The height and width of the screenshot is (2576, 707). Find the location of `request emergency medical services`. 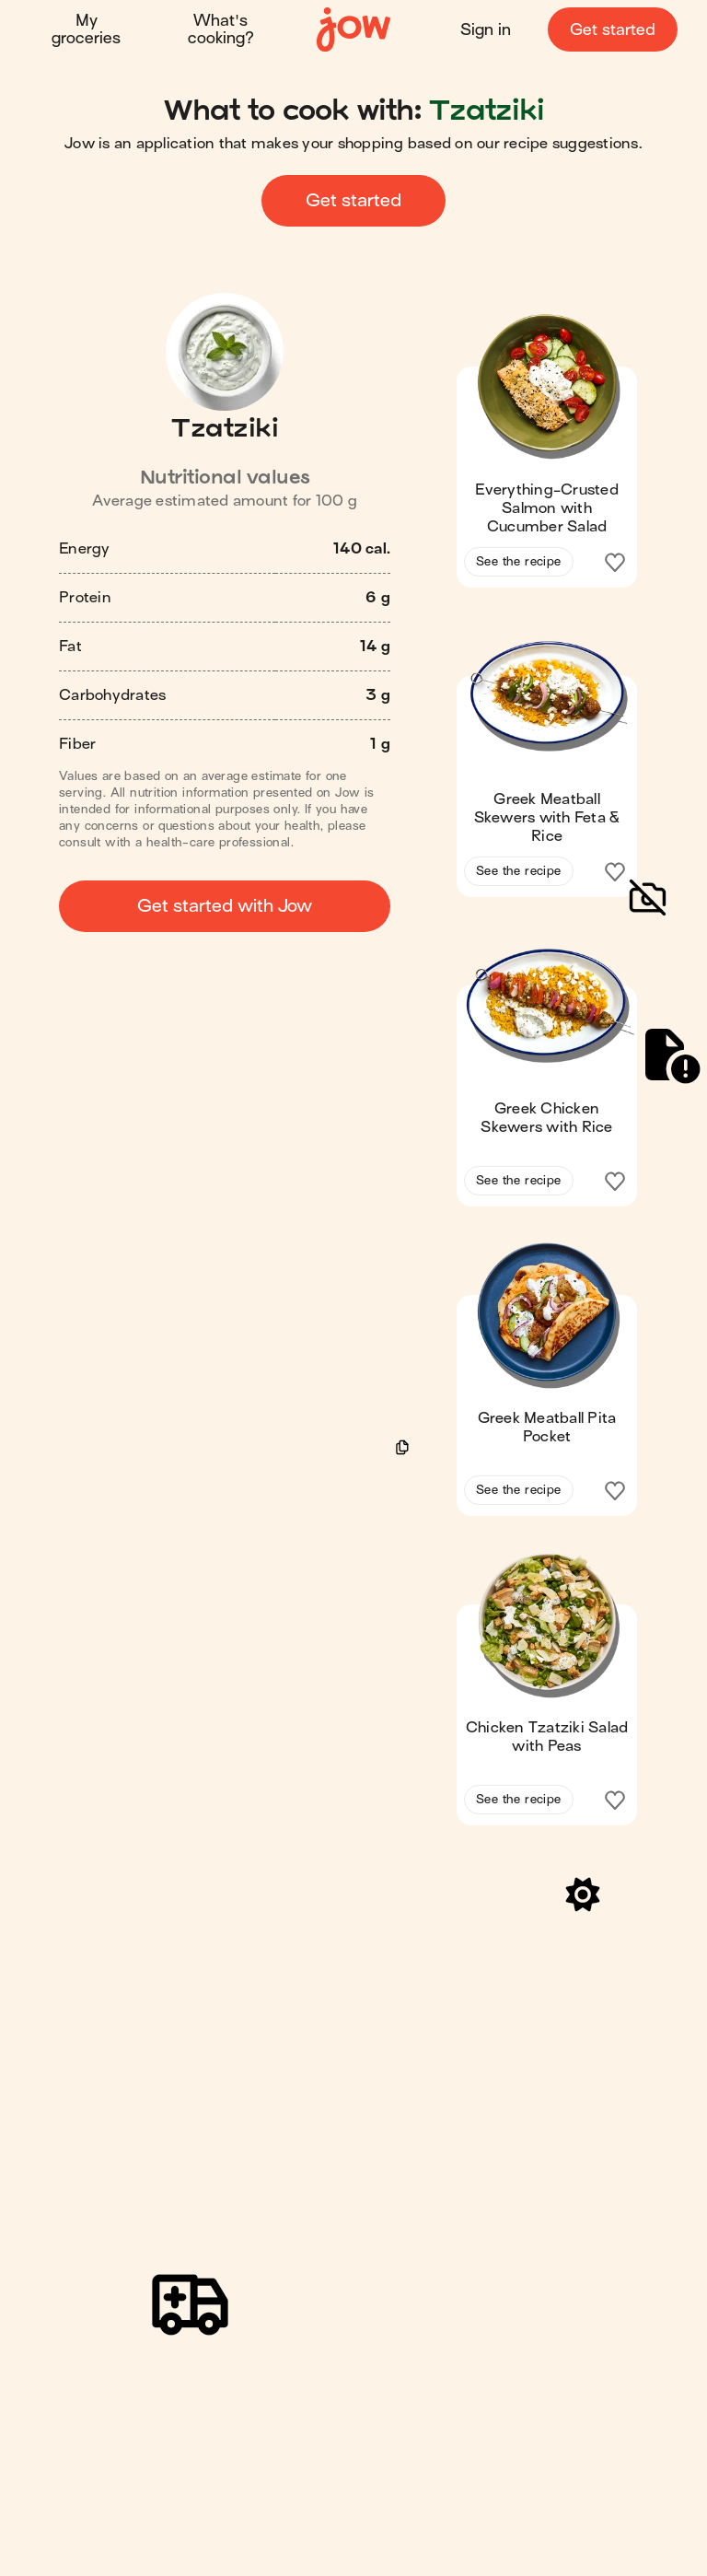

request emergency medical services is located at coordinates (190, 2304).